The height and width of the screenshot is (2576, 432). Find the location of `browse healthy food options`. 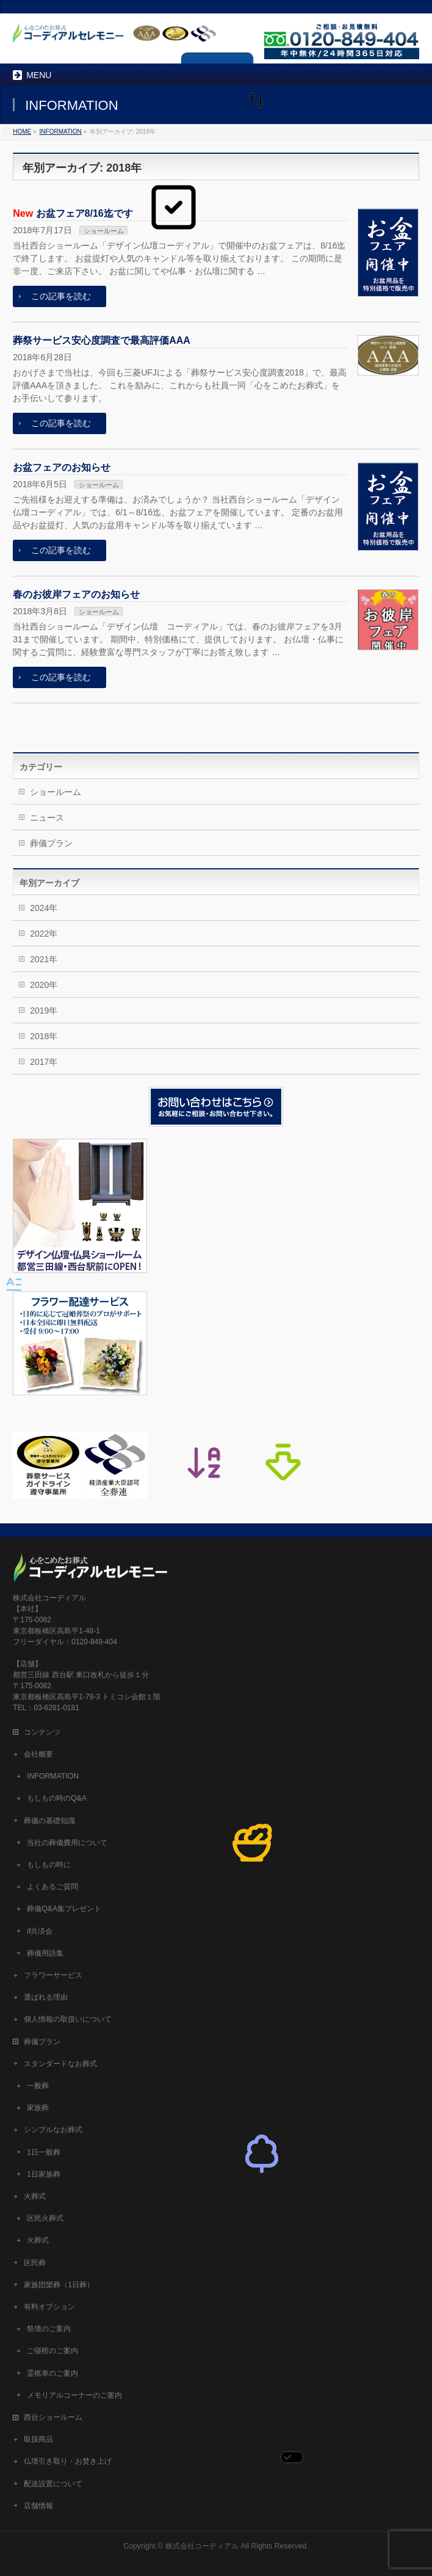

browse healthy food options is located at coordinates (251, 1842).